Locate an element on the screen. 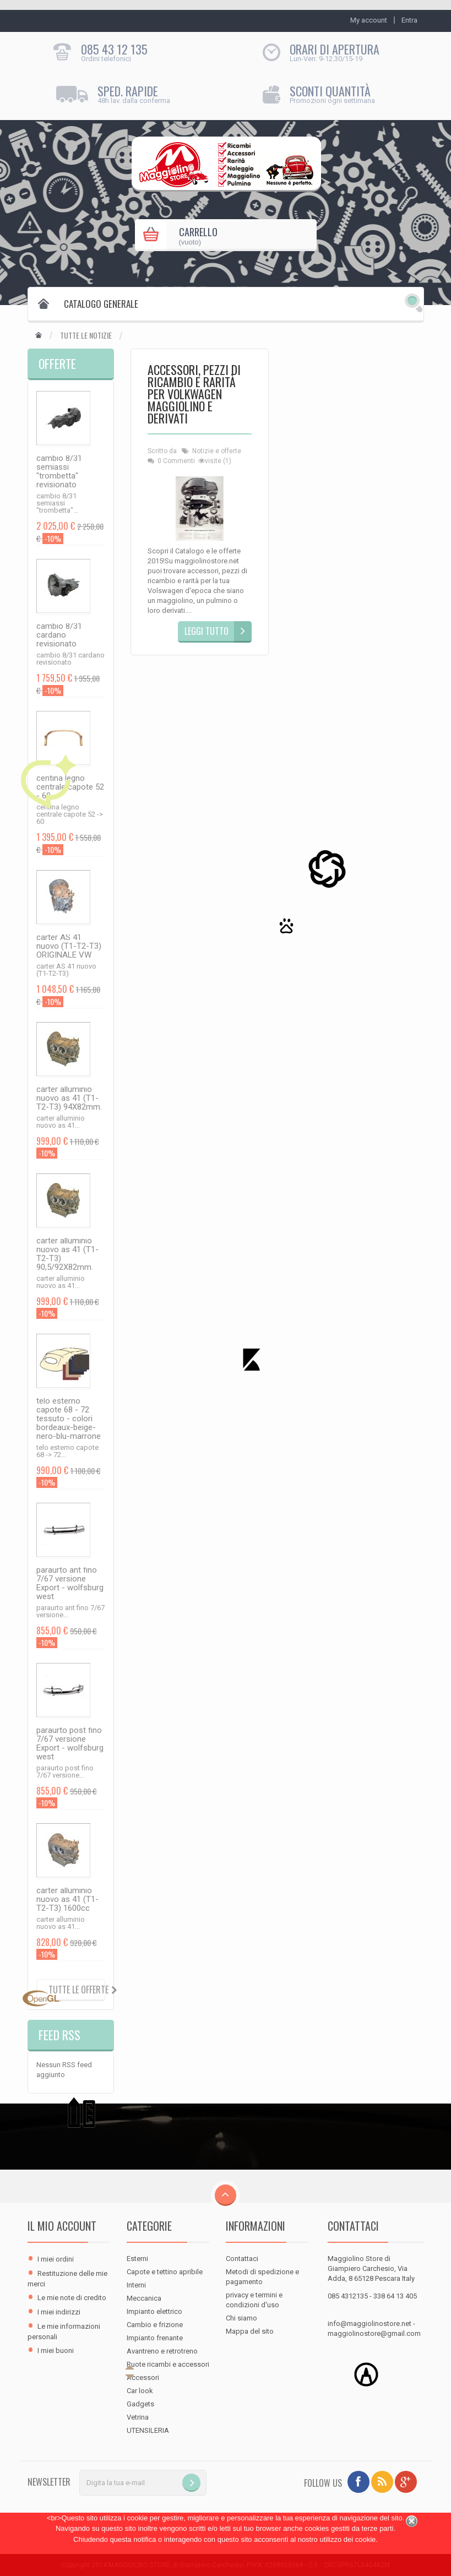  OpenAI logo is located at coordinates (327, 869).